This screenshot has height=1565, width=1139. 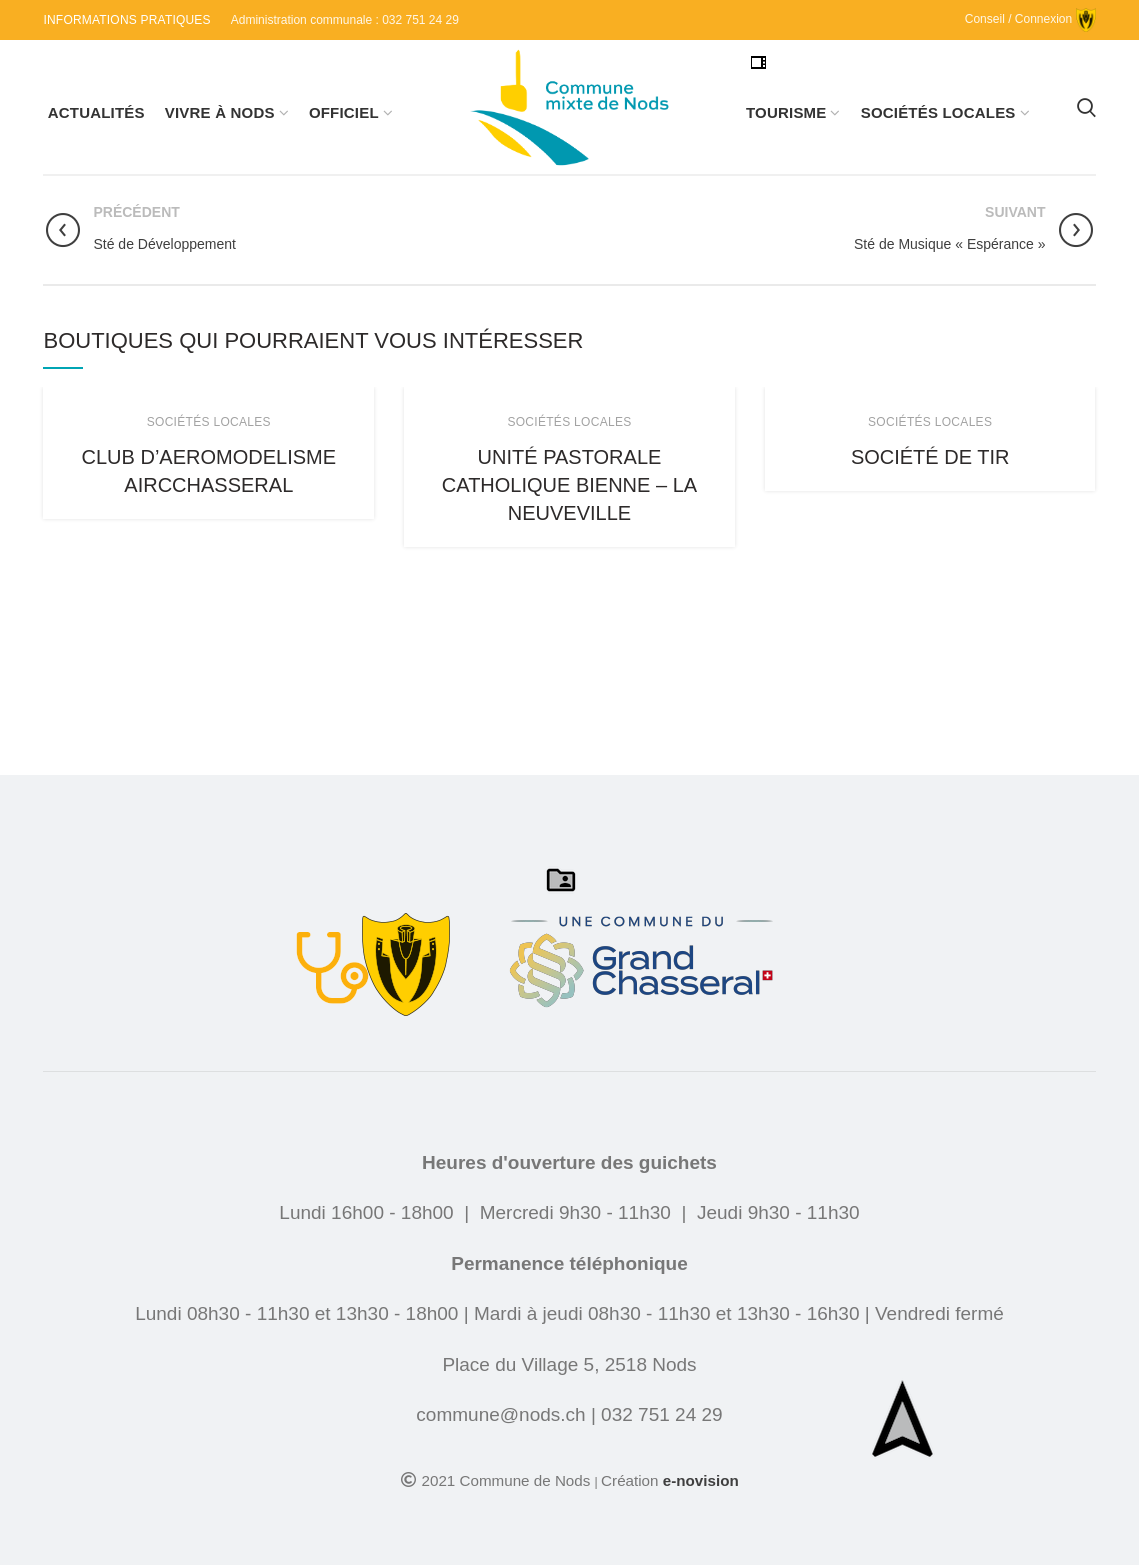 I want to click on access shared folder contents, so click(x=561, y=880).